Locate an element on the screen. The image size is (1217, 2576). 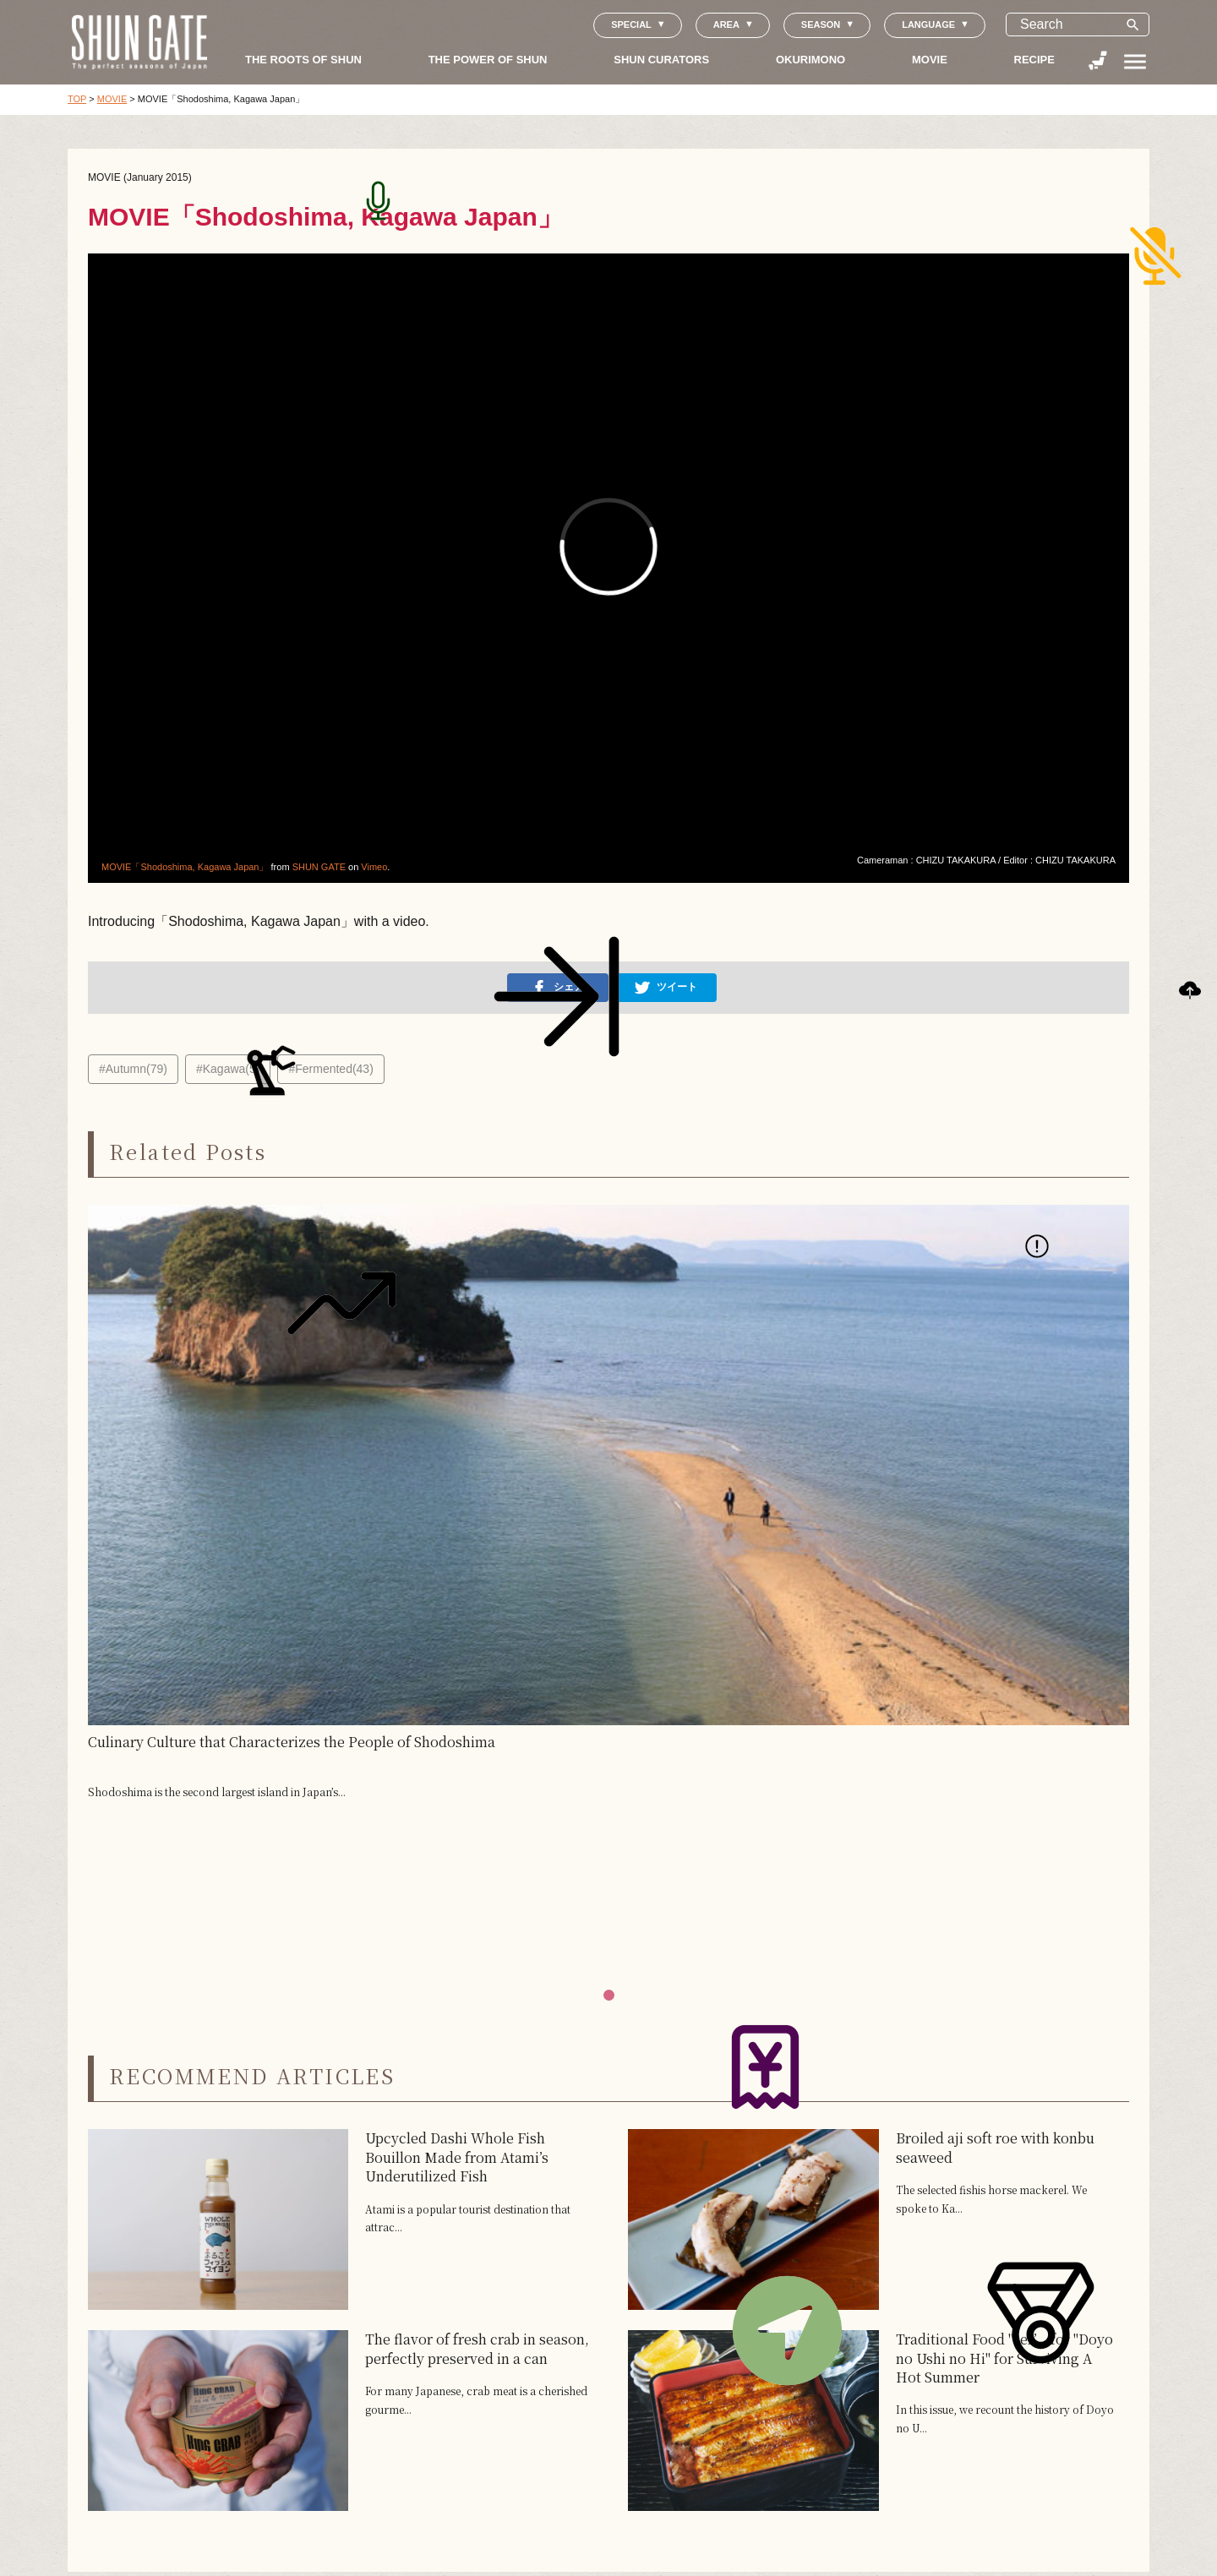
tap to record audio or voice message is located at coordinates (378, 200).